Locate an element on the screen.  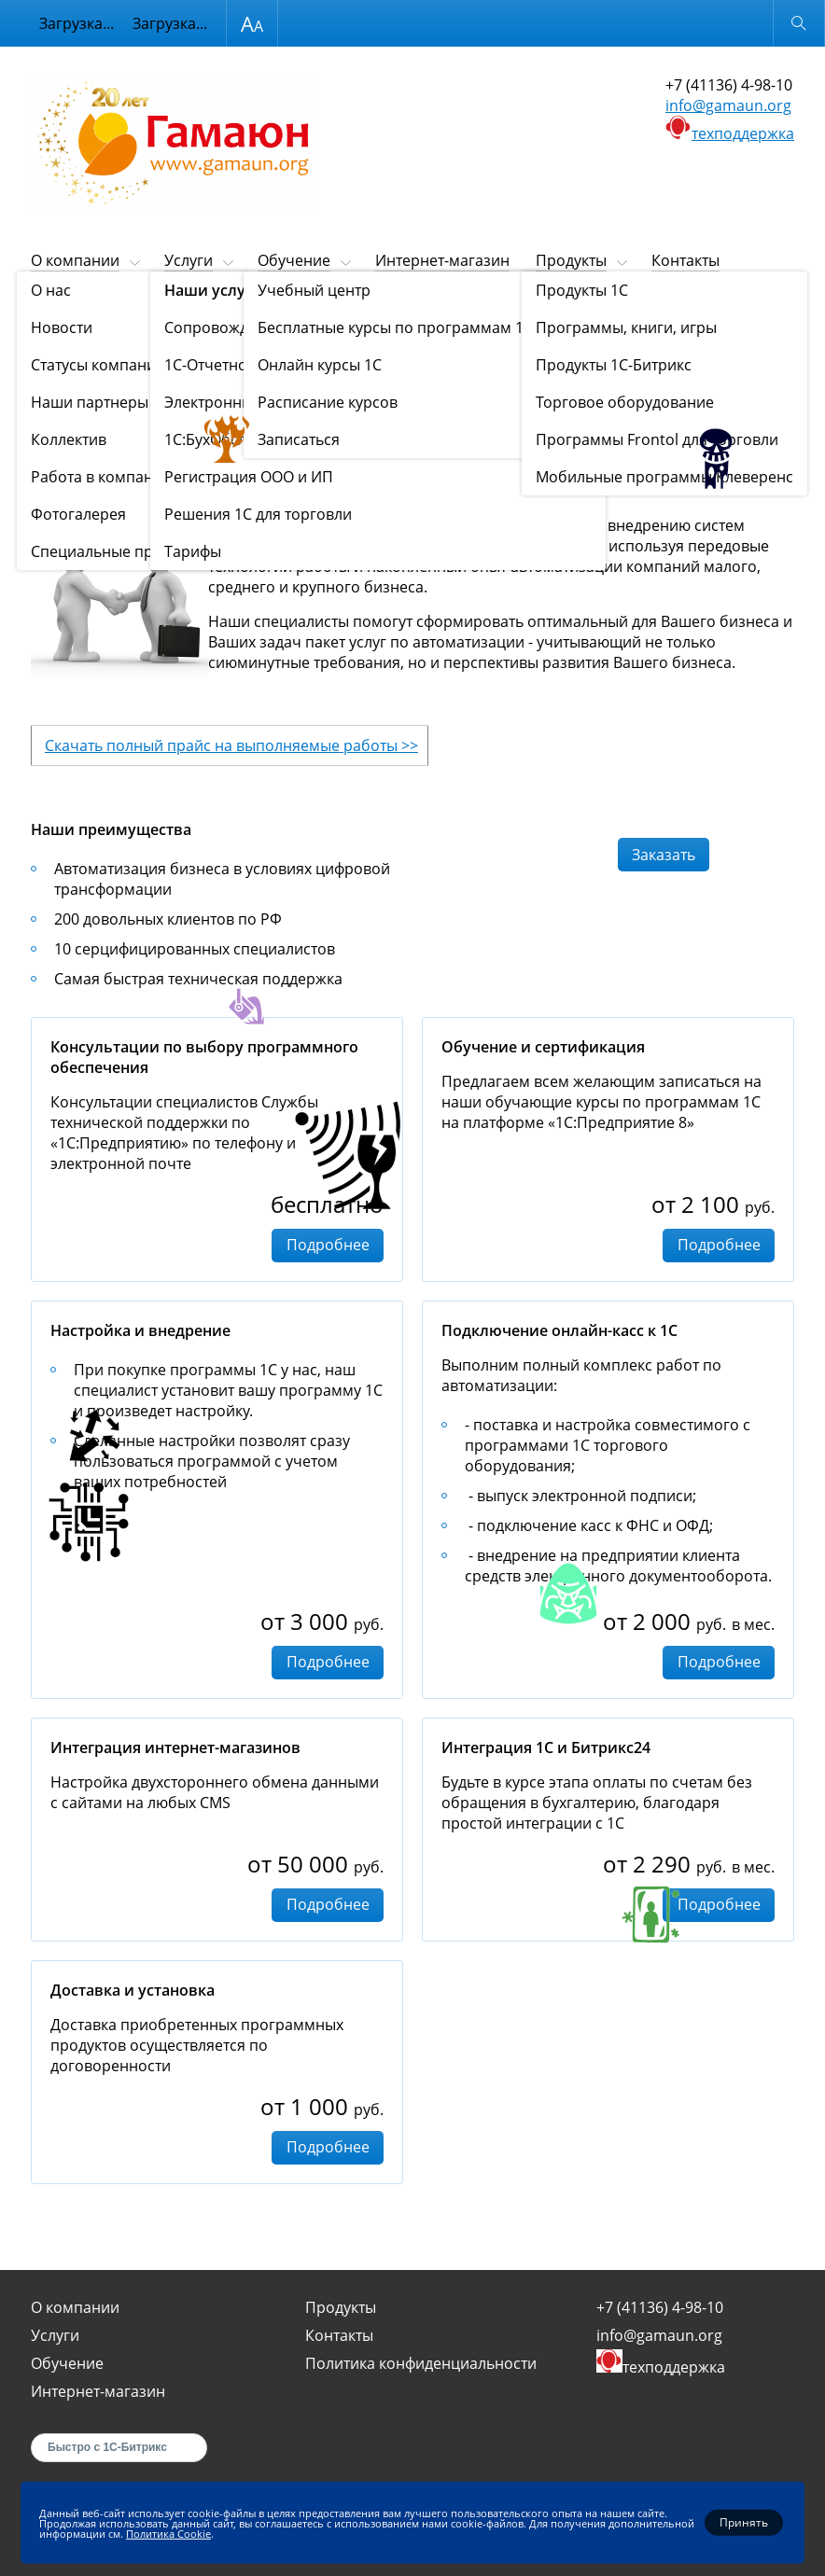
select ogre character or enemy type is located at coordinates (568, 1594).